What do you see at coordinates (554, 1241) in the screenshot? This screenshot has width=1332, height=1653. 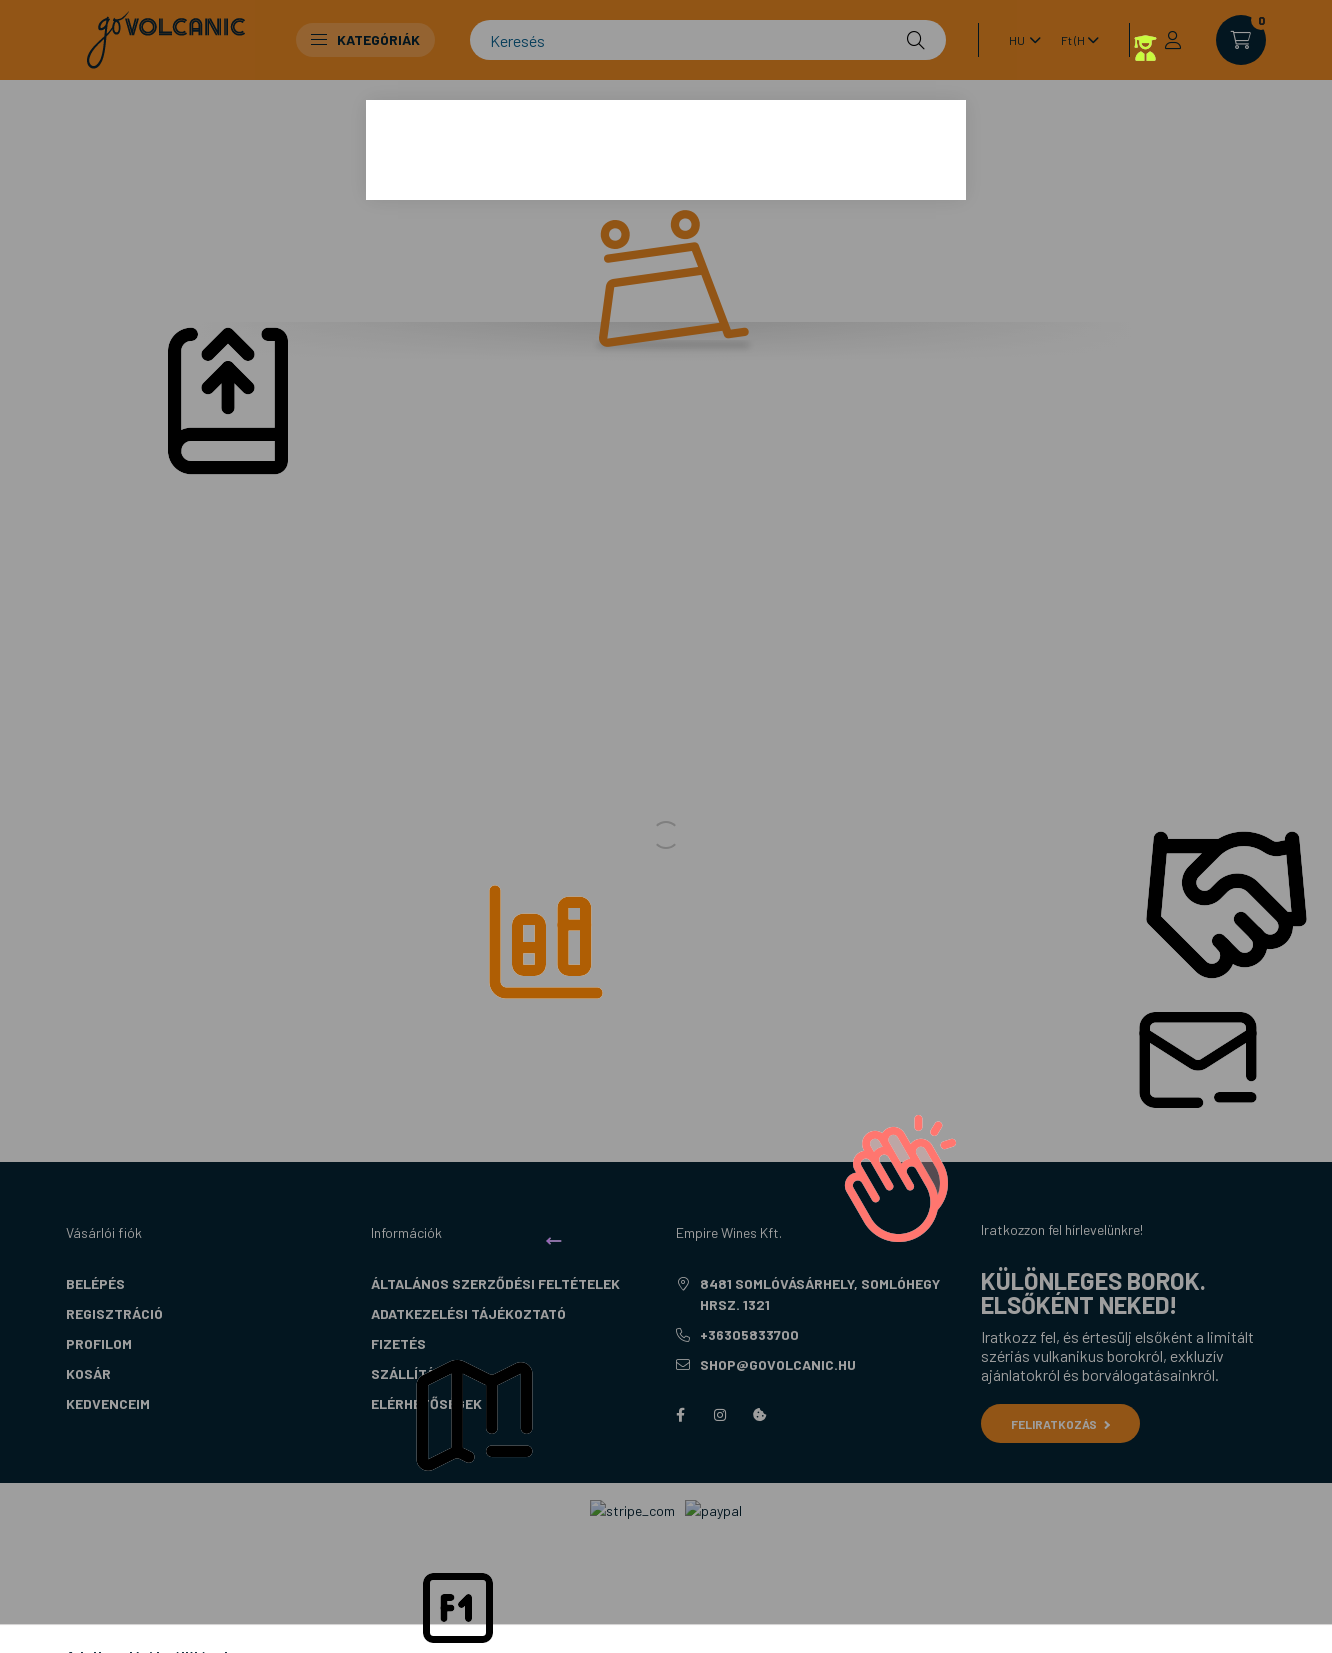 I see `move item to the left` at bounding box center [554, 1241].